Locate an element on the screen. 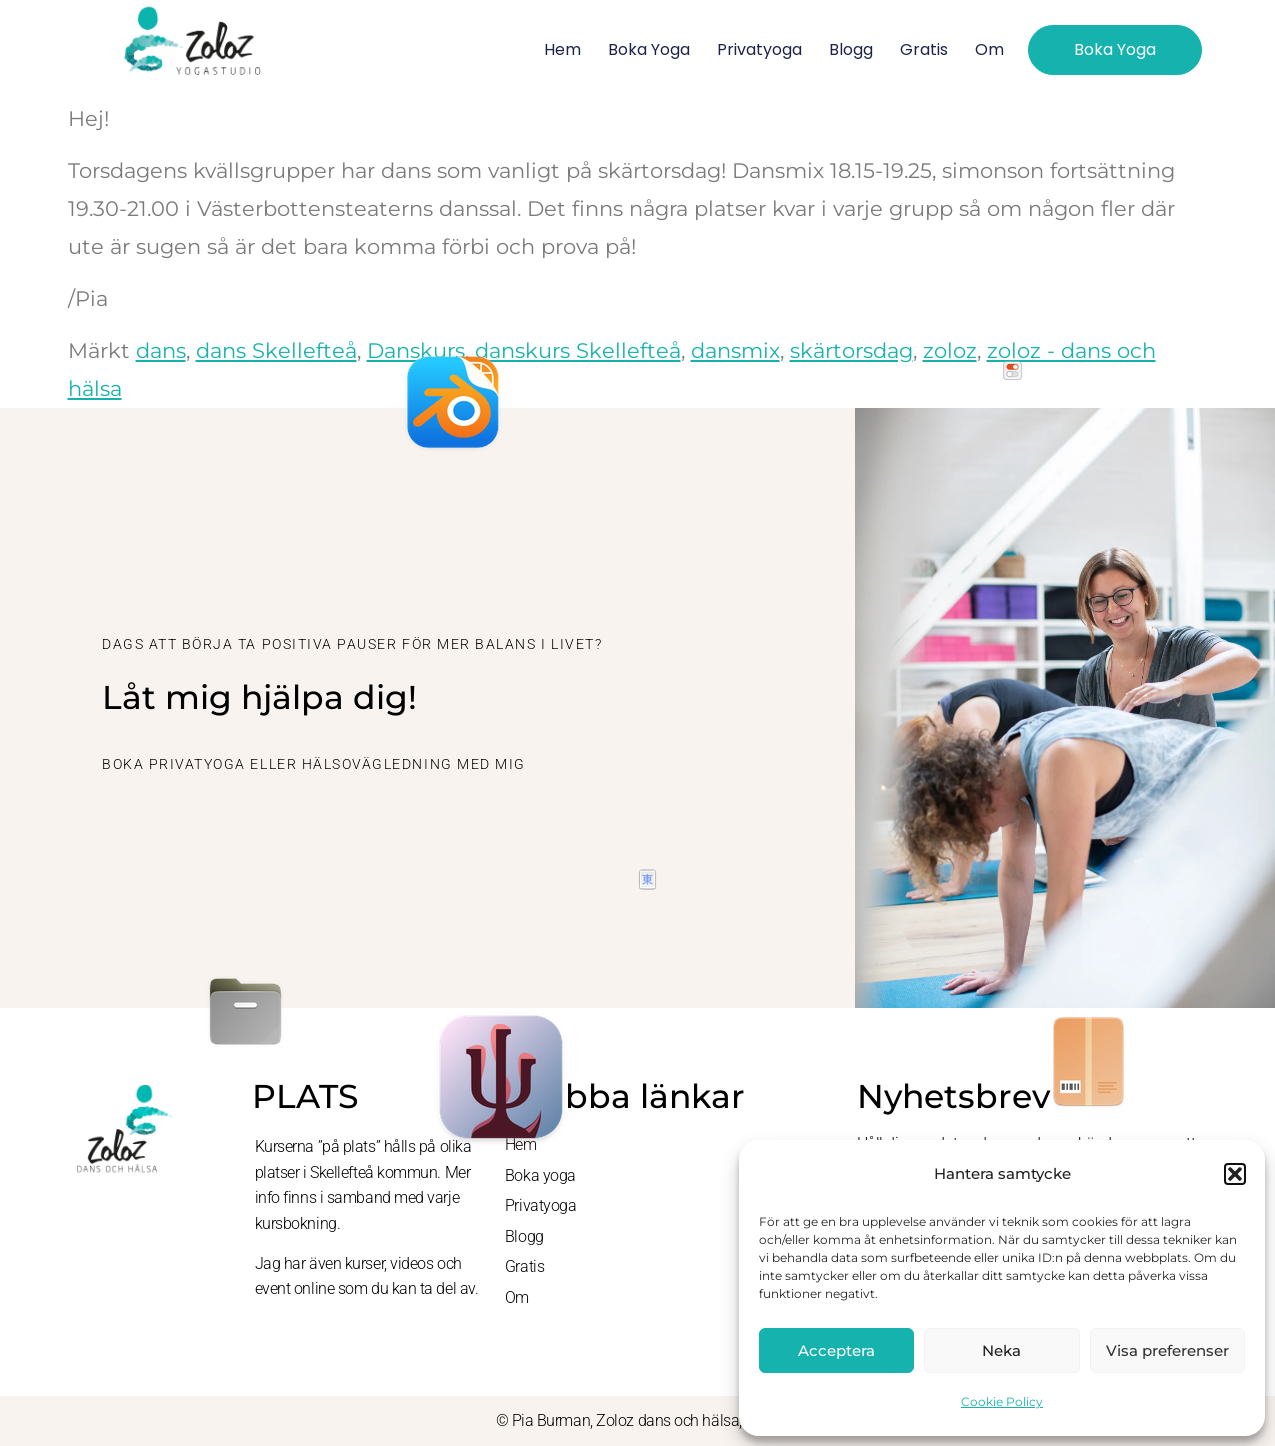 The image size is (1275, 1446). open hydrus network media management application is located at coordinates (501, 1077).